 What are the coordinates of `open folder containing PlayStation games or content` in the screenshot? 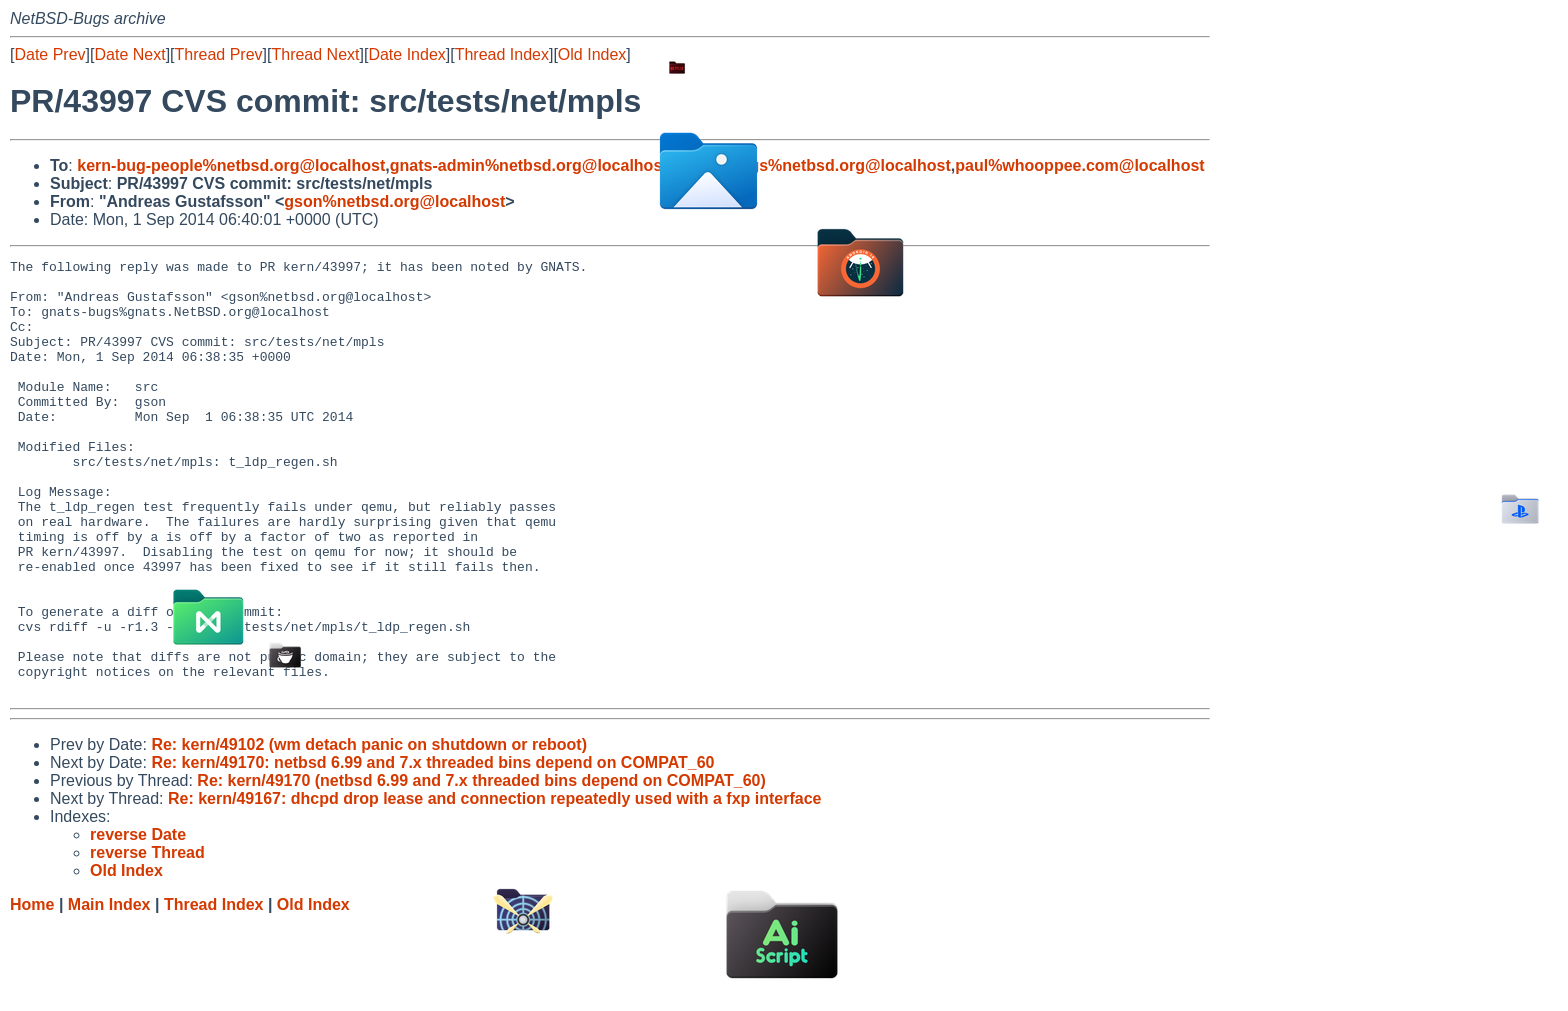 It's located at (1520, 510).